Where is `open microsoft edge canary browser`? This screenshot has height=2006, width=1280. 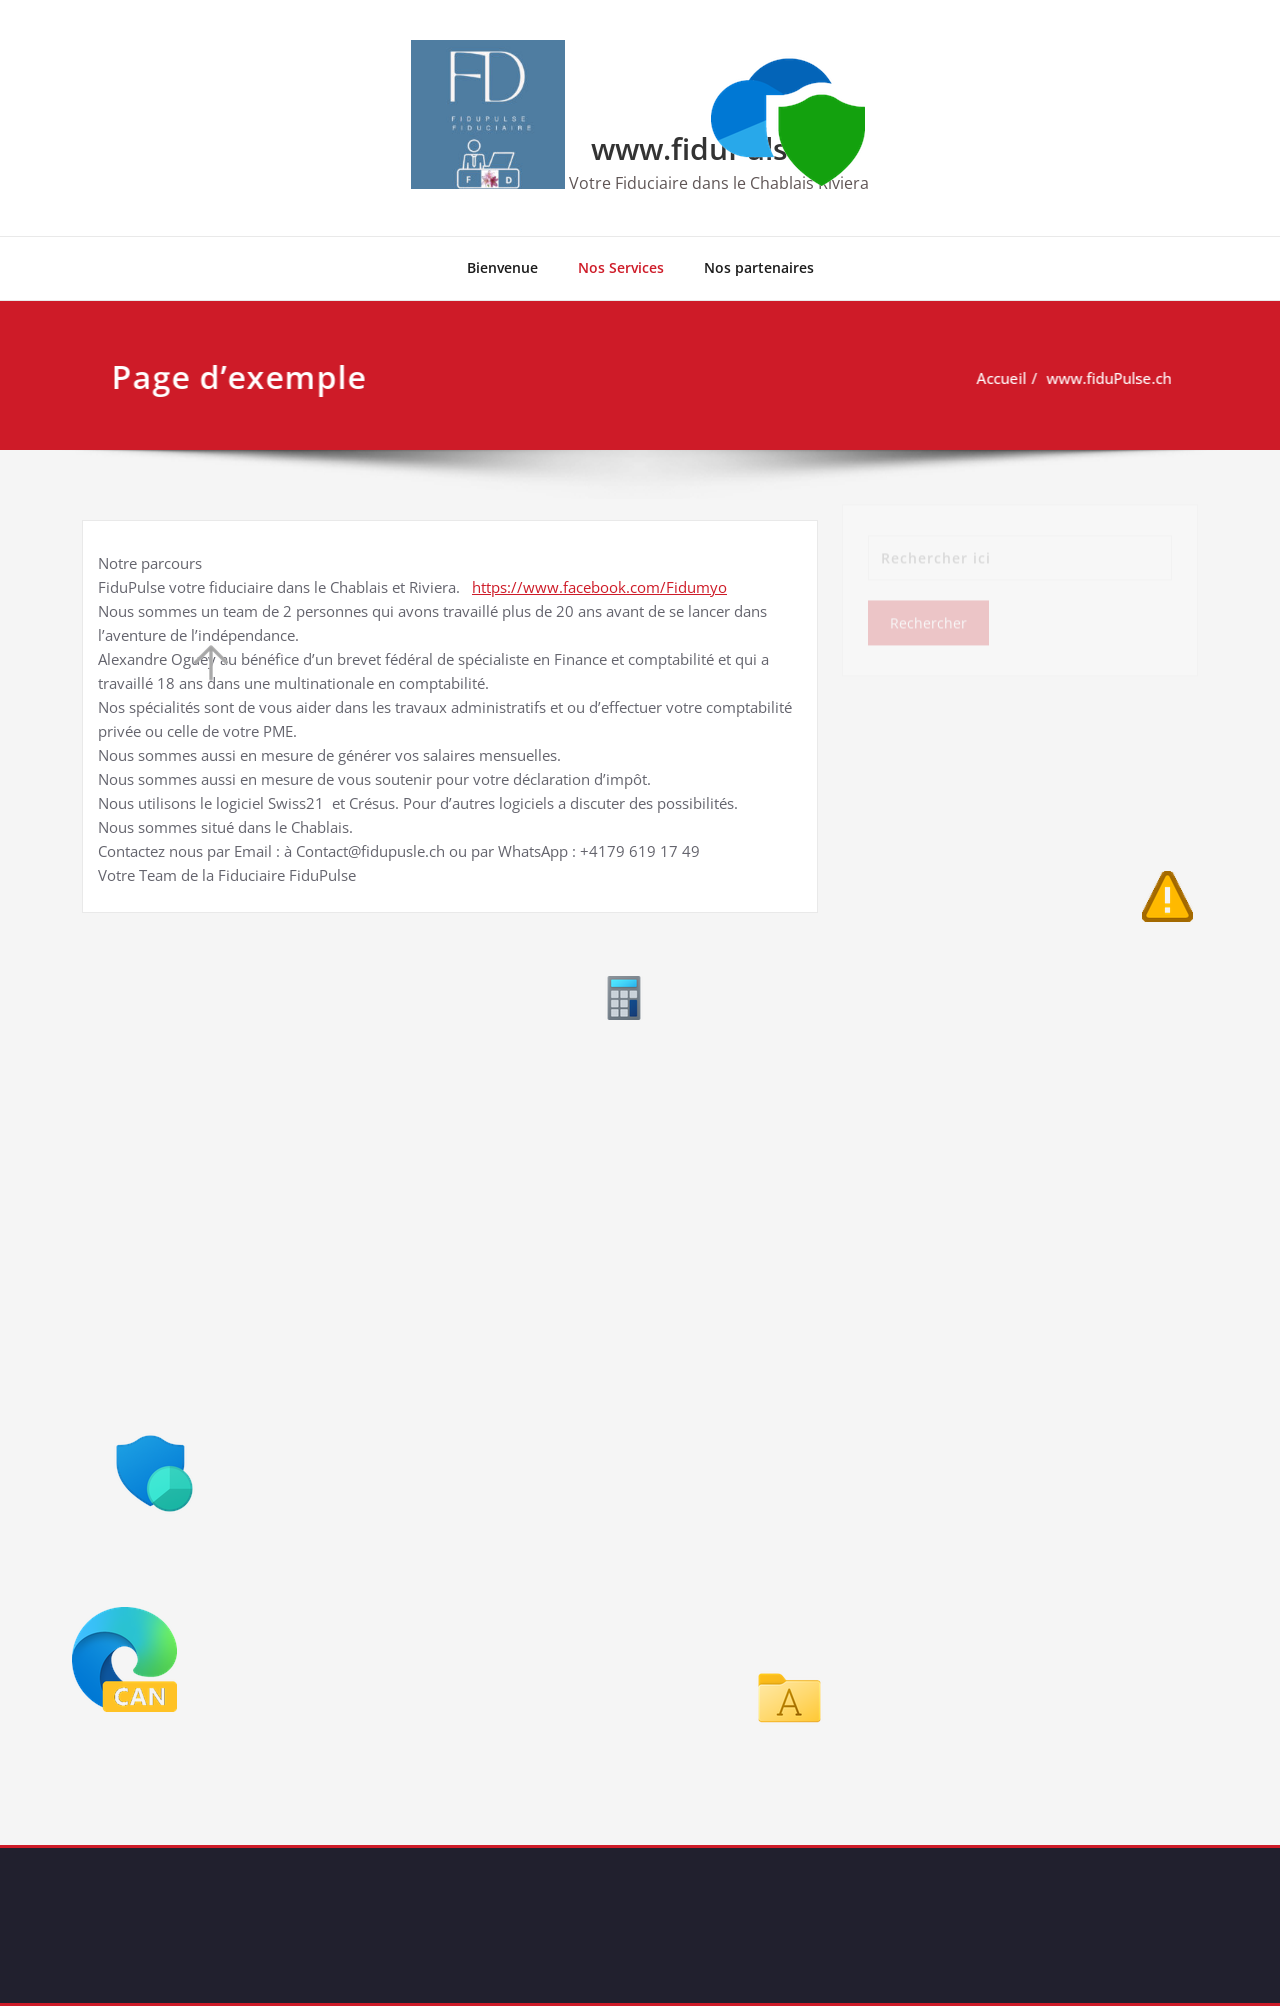 open microsoft edge canary browser is located at coordinates (124, 1659).